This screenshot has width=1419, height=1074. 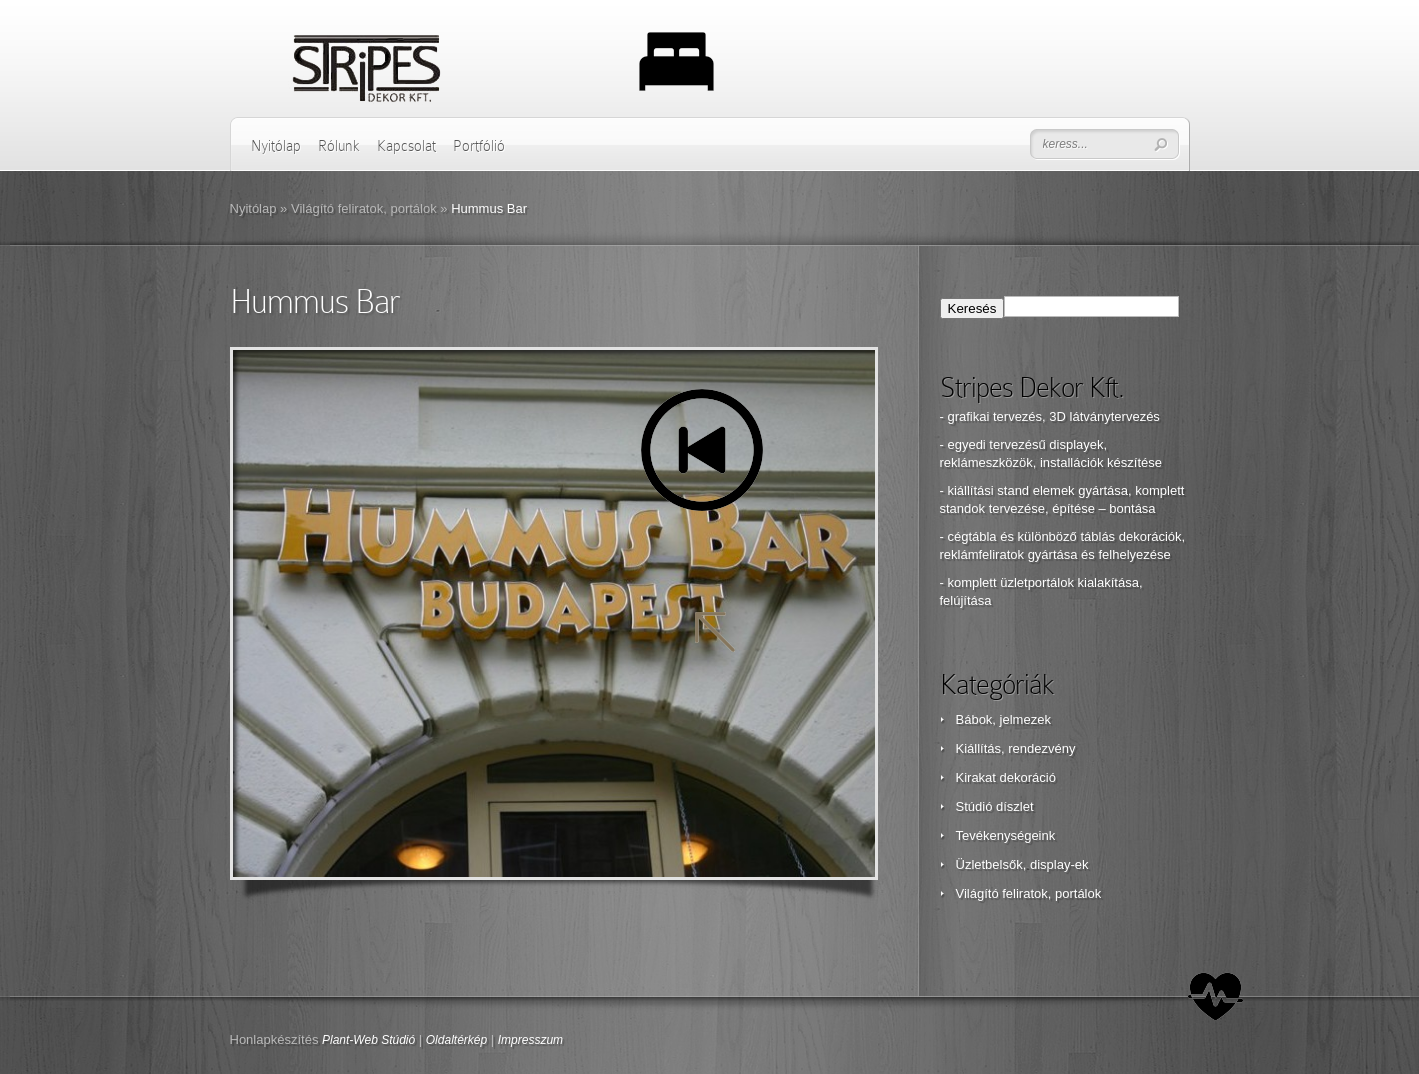 What do you see at coordinates (702, 450) in the screenshot?
I see `skip to previous track` at bounding box center [702, 450].